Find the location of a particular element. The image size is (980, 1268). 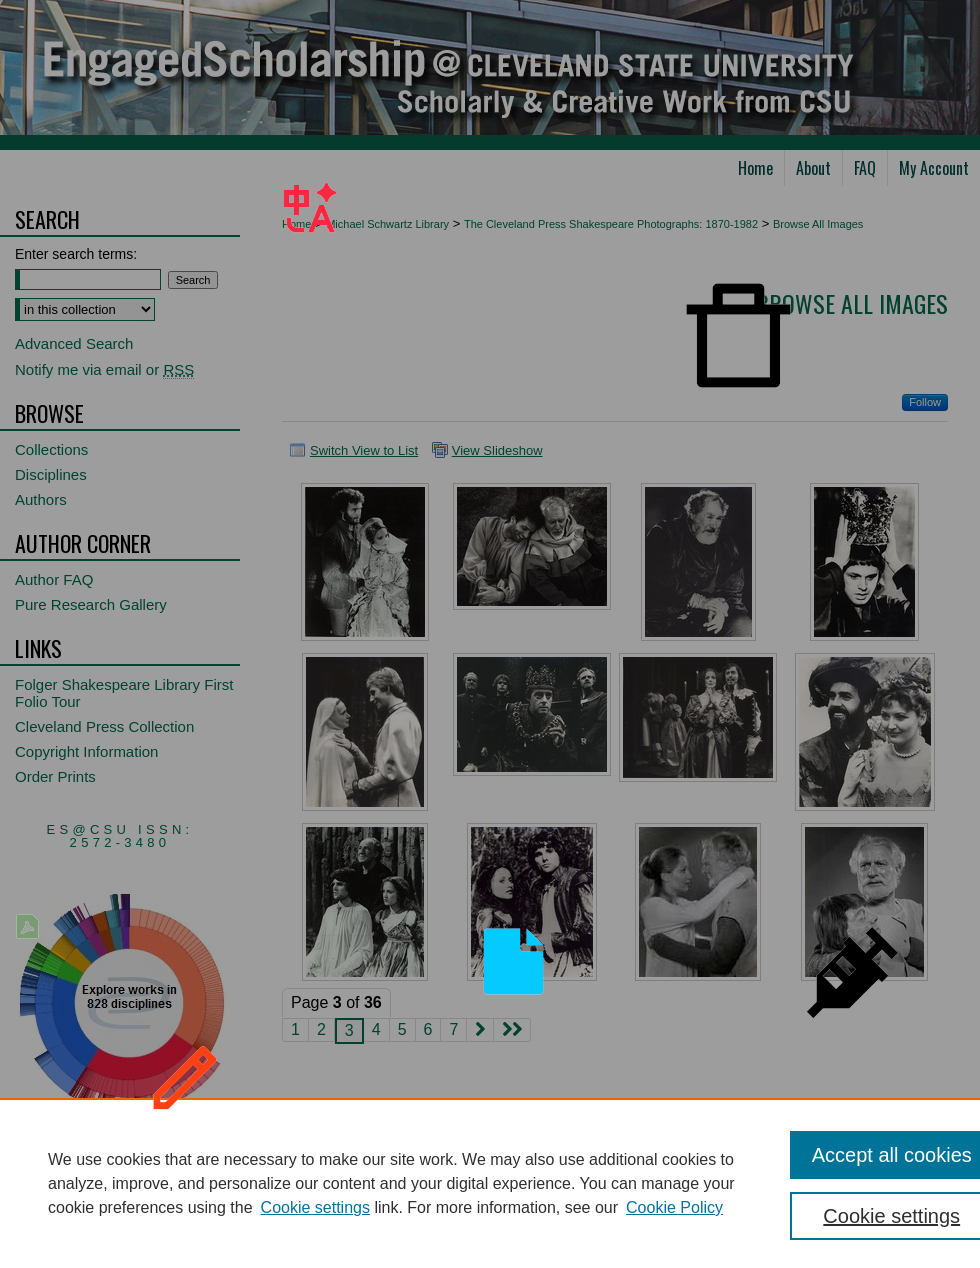

delete selected item is located at coordinates (738, 335).